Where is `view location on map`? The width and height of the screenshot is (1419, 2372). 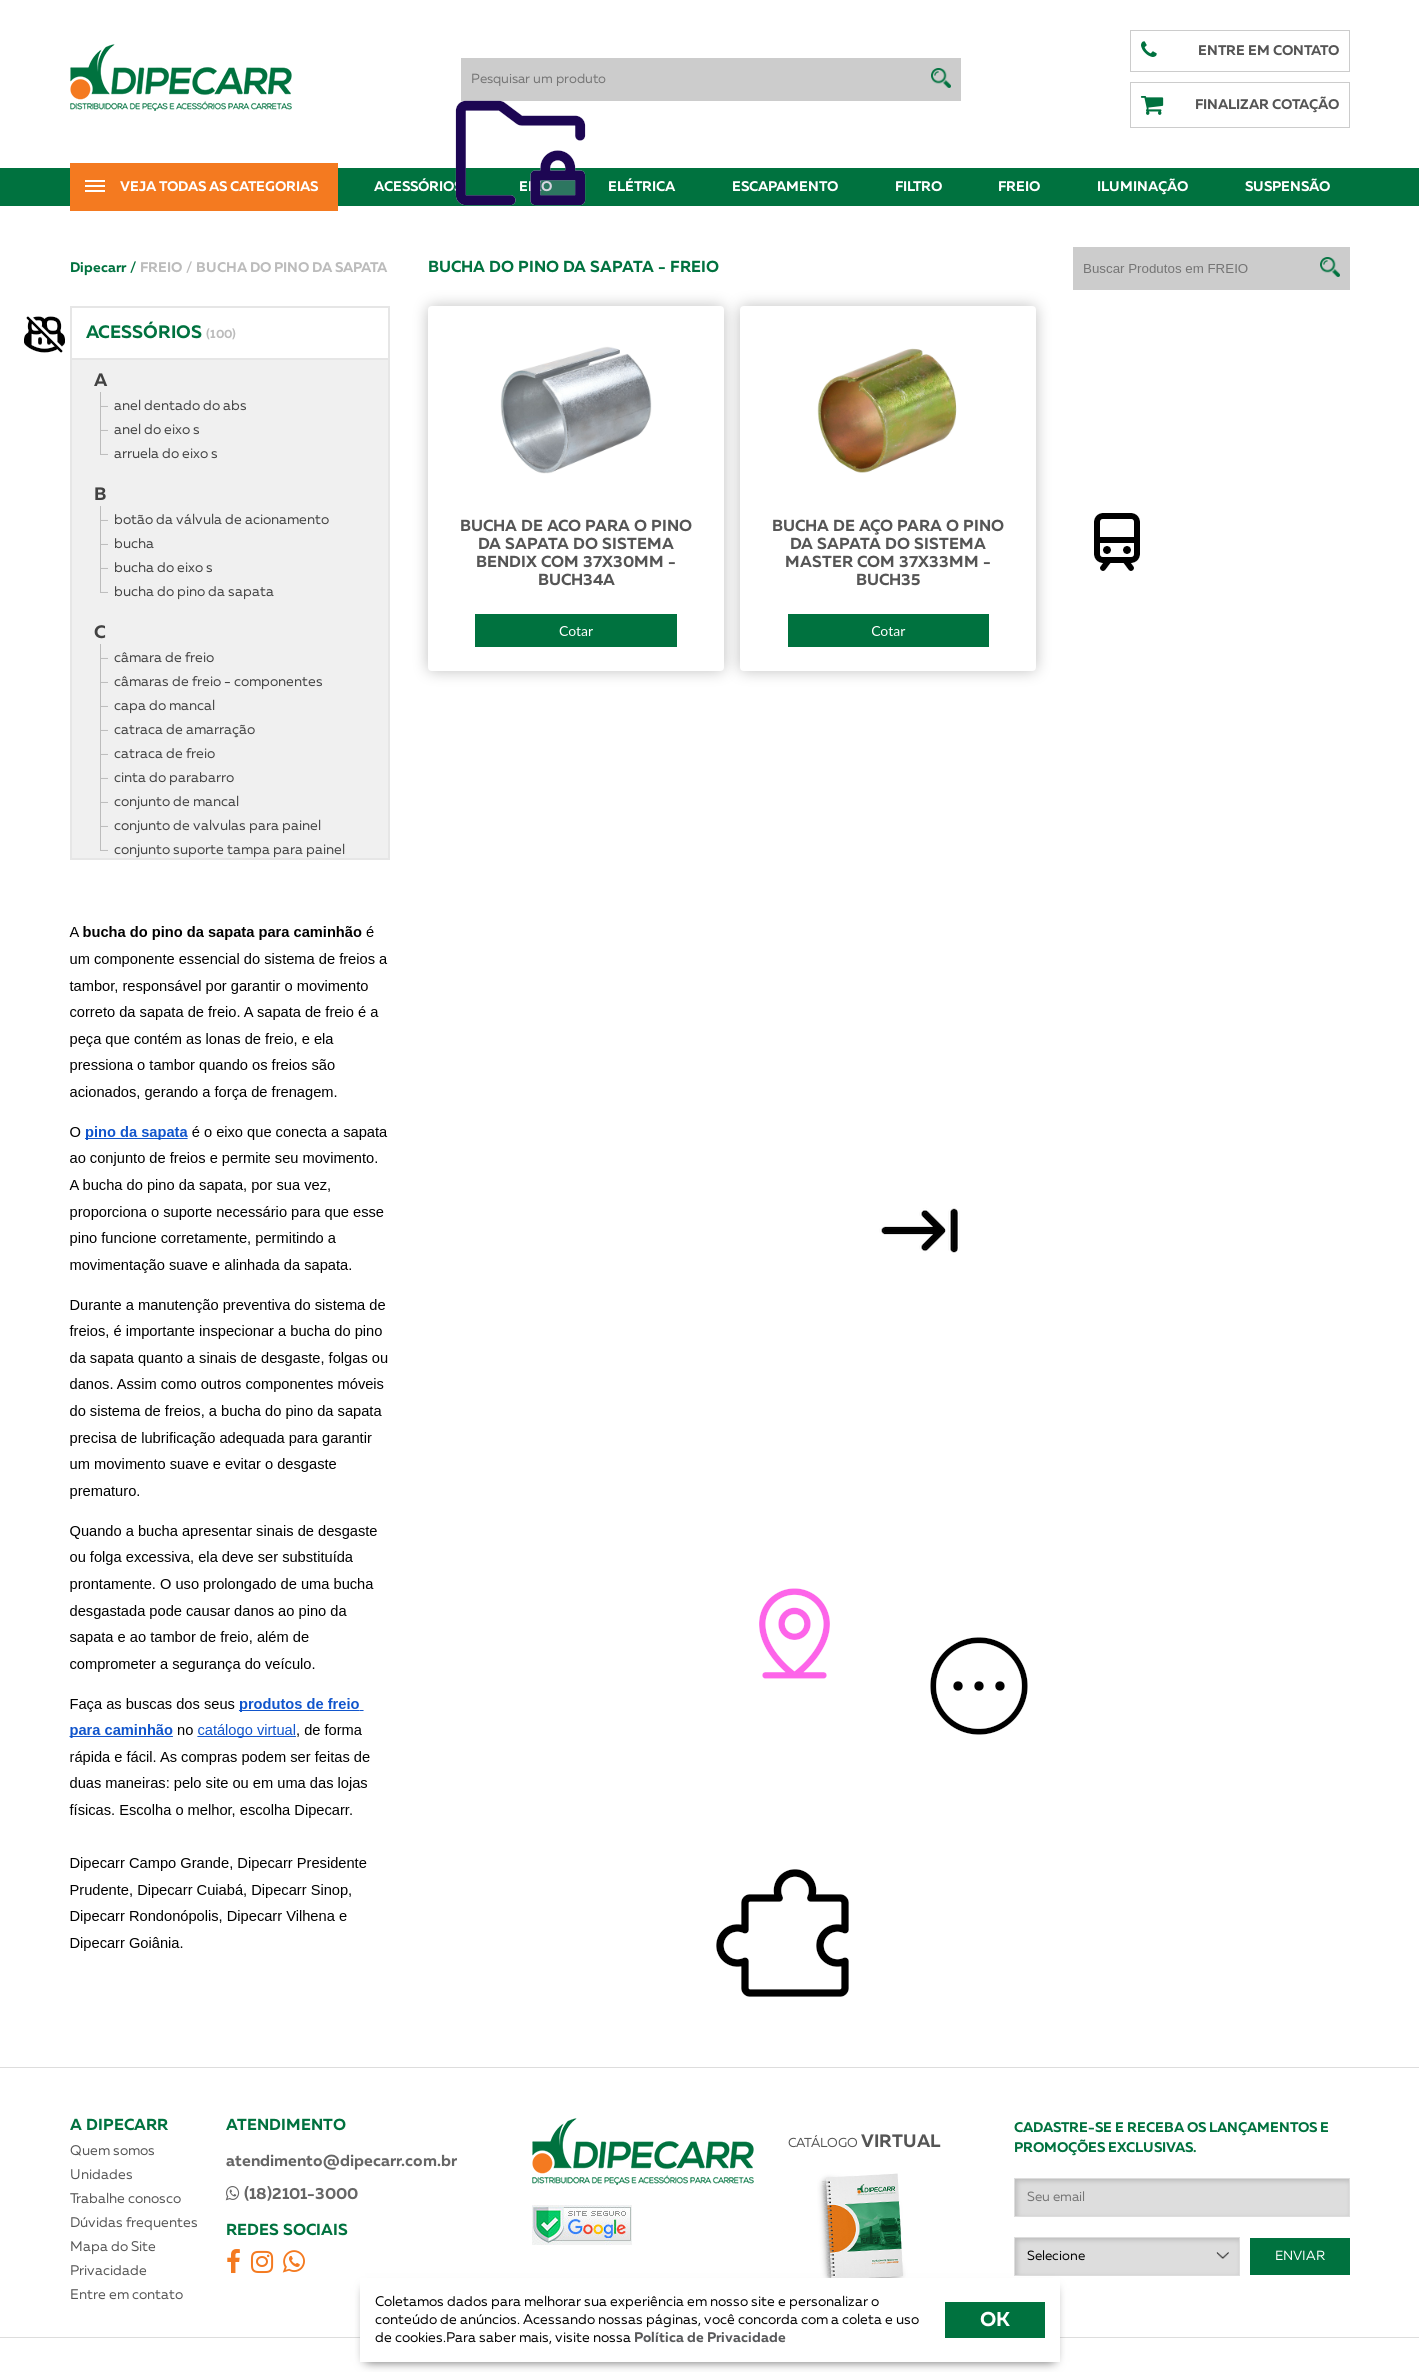 view location on map is located at coordinates (794, 1633).